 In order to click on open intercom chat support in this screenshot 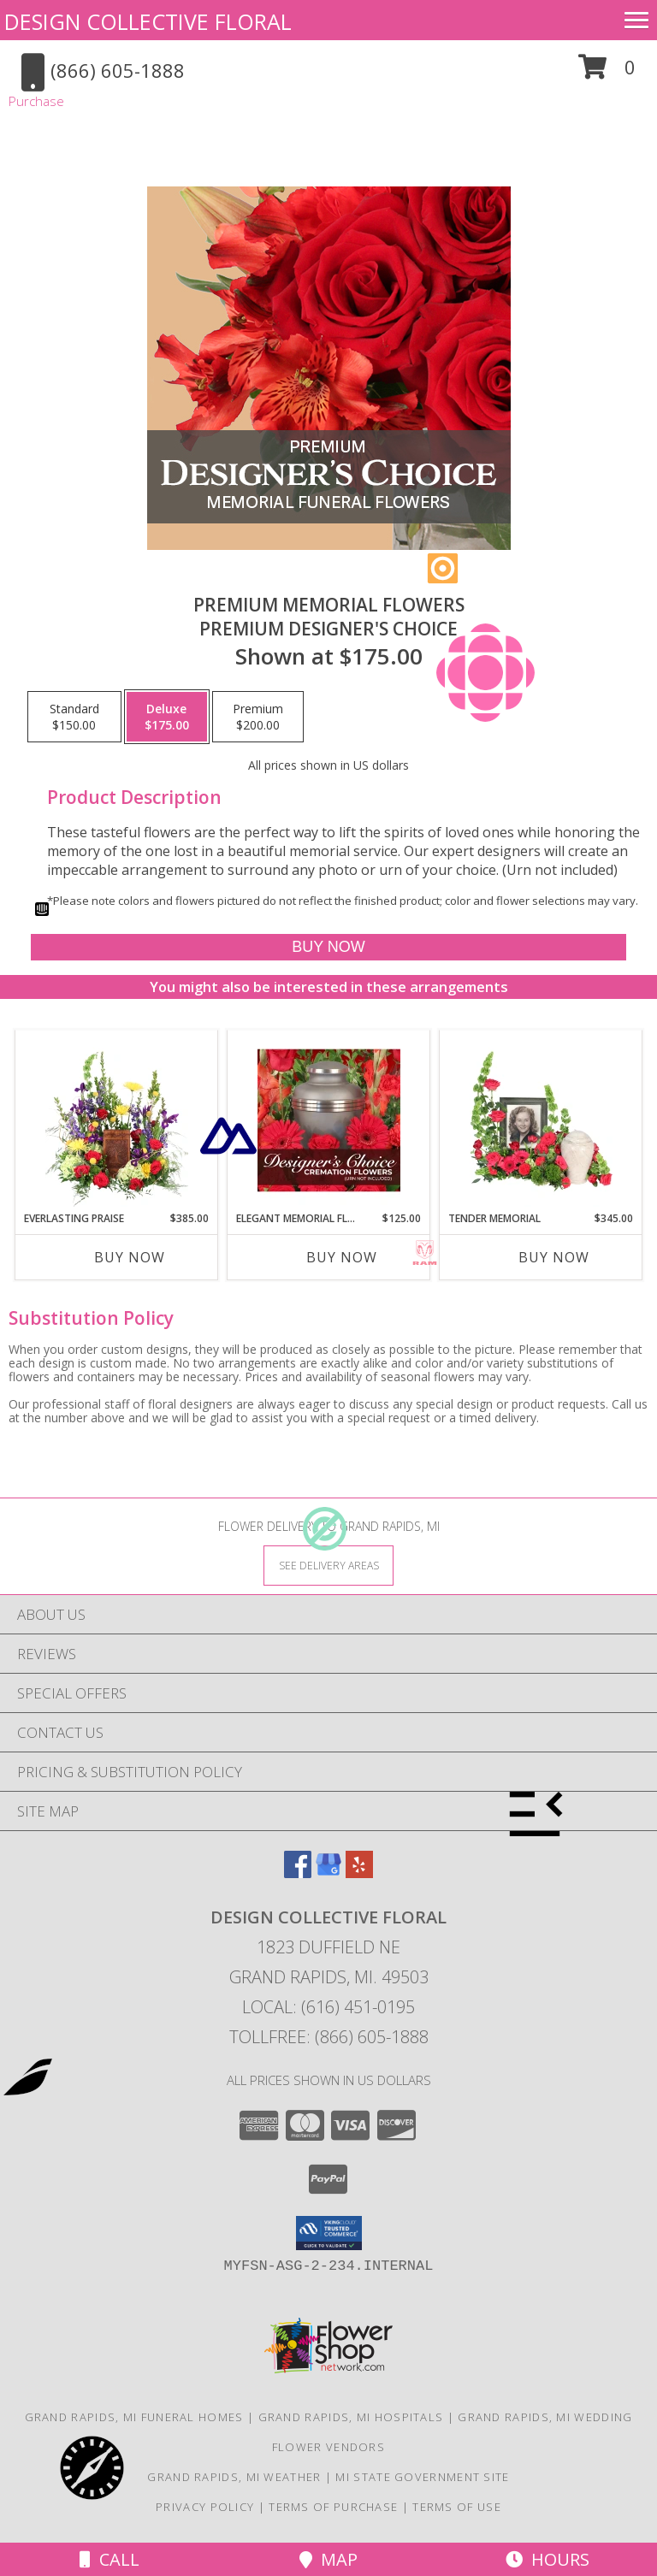, I will do `click(42, 909)`.